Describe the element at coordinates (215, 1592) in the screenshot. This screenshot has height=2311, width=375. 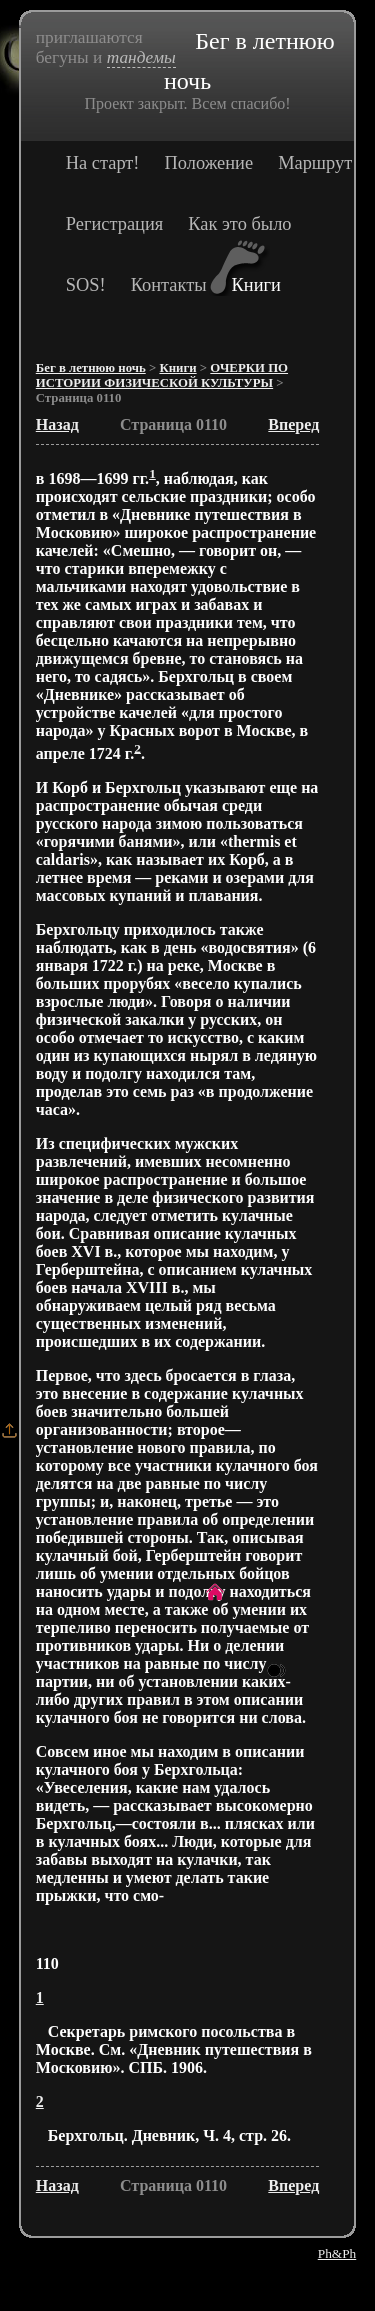
I see `navigate to the home screen` at that location.